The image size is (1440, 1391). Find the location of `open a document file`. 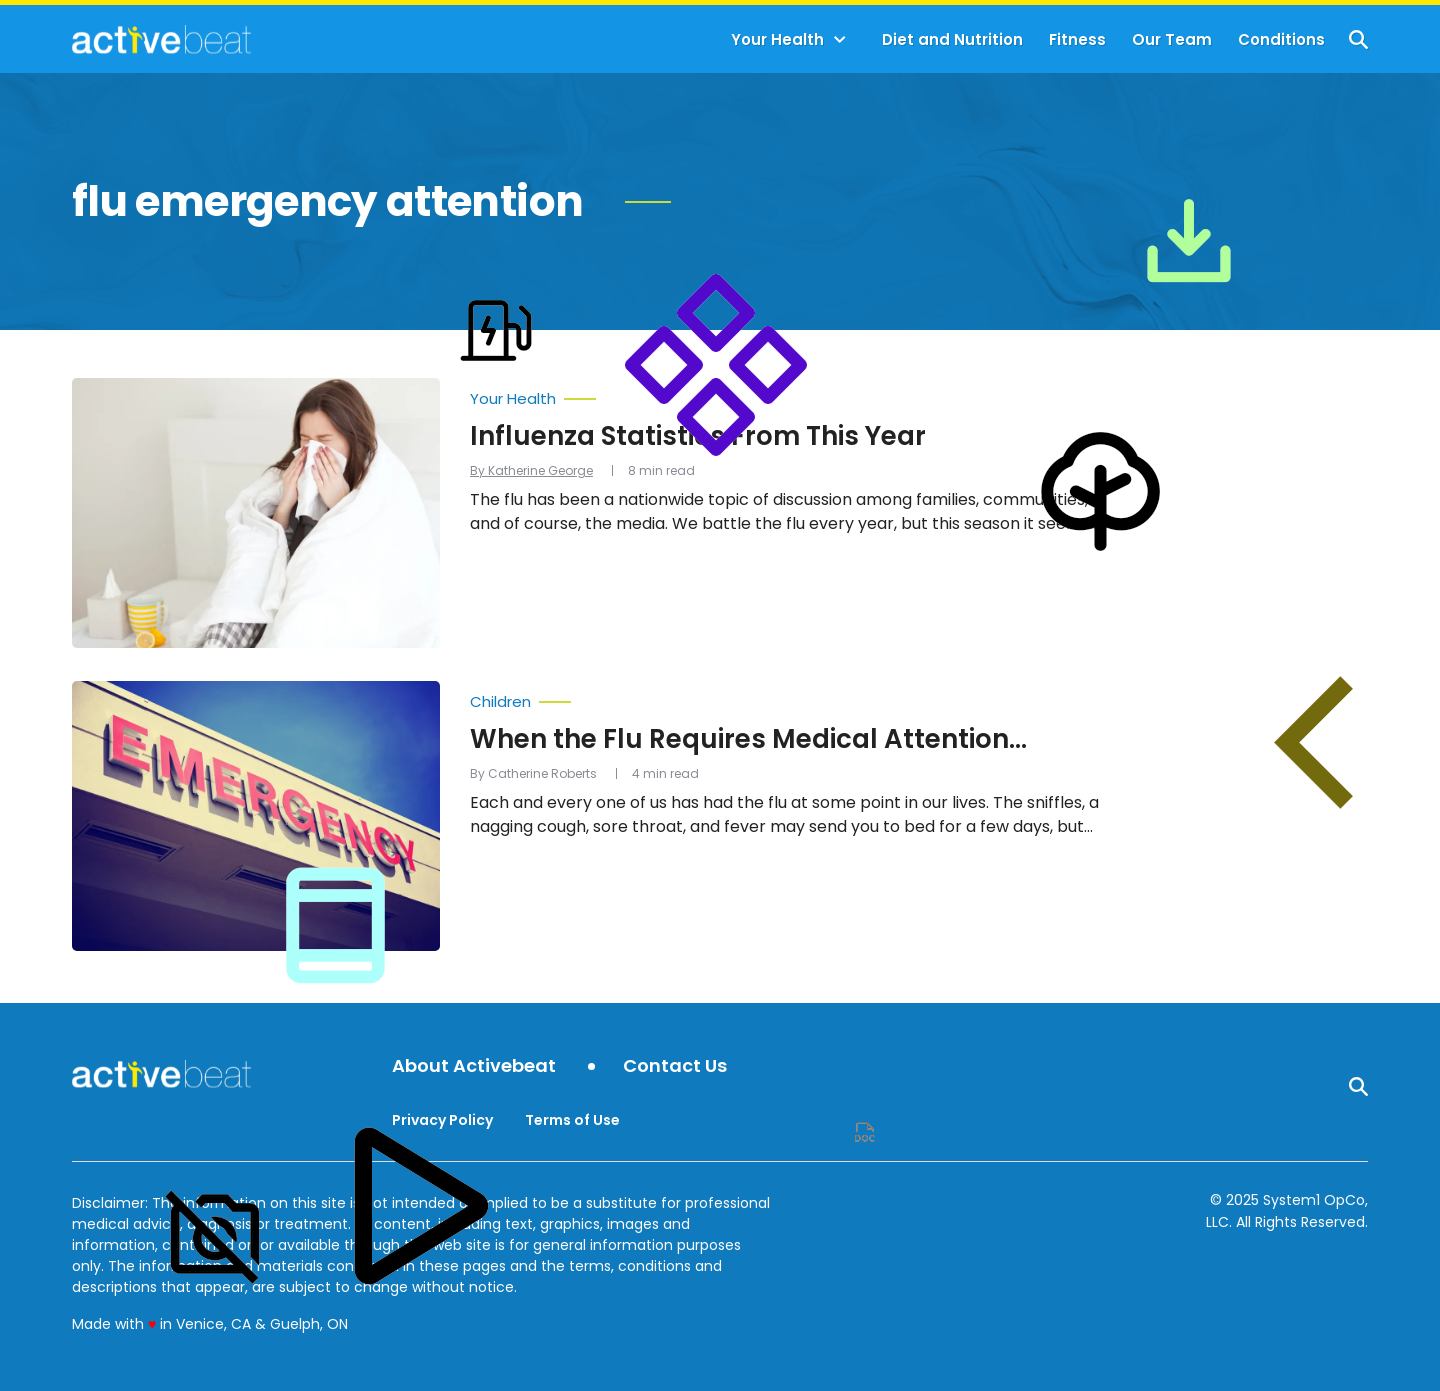

open a document file is located at coordinates (865, 1133).